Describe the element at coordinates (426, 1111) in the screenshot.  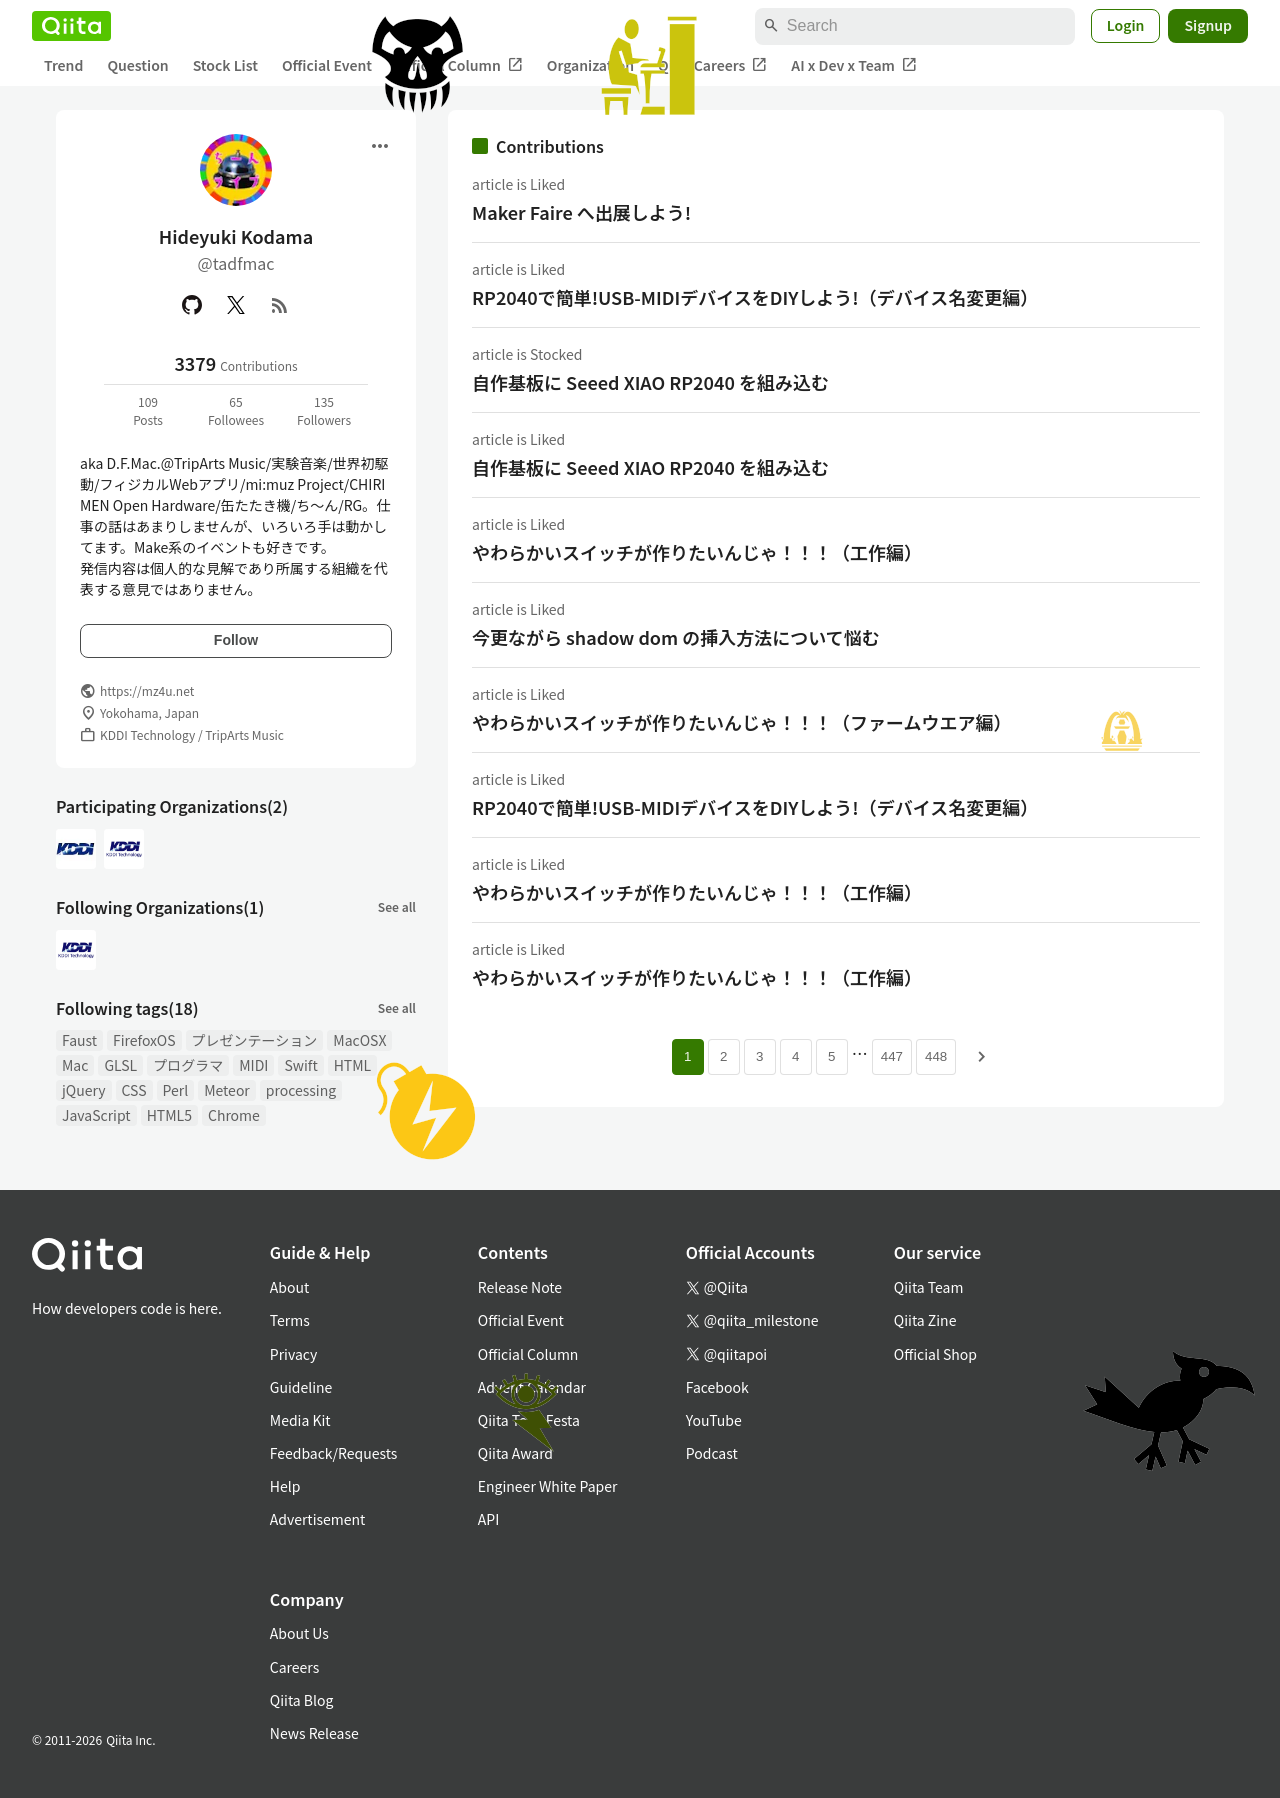
I see `activate an explosive or power attack ability` at that location.